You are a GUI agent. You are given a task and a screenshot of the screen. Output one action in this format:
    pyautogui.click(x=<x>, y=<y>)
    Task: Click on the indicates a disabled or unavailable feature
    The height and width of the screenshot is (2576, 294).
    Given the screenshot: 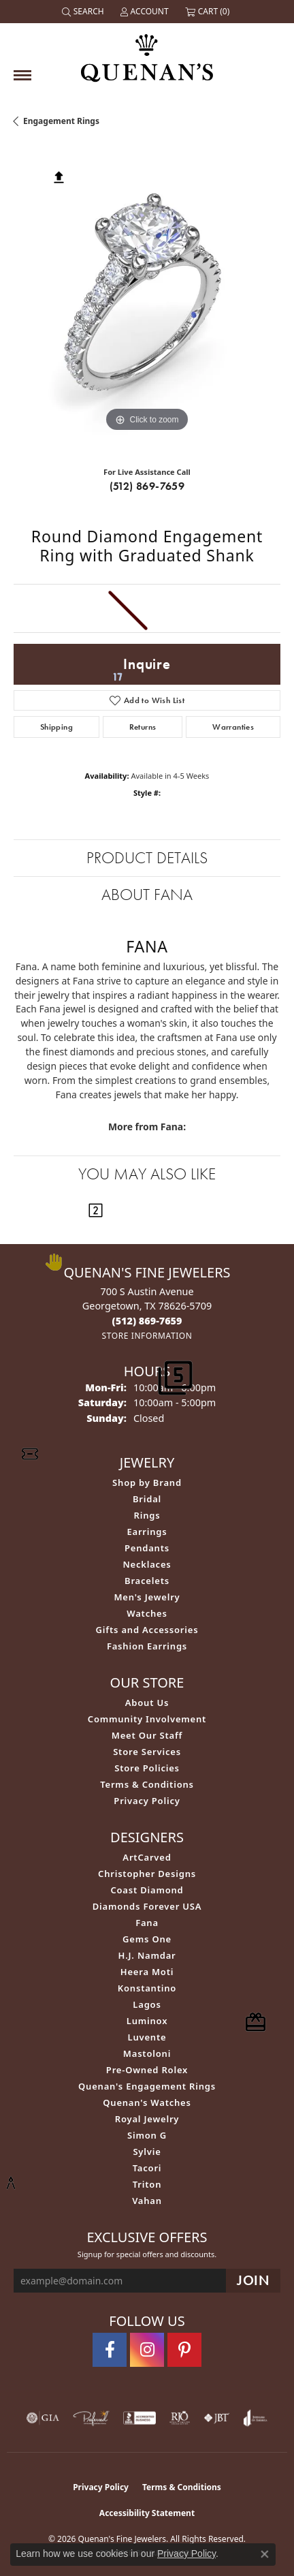 What is the action you would take?
    pyautogui.click(x=128, y=610)
    